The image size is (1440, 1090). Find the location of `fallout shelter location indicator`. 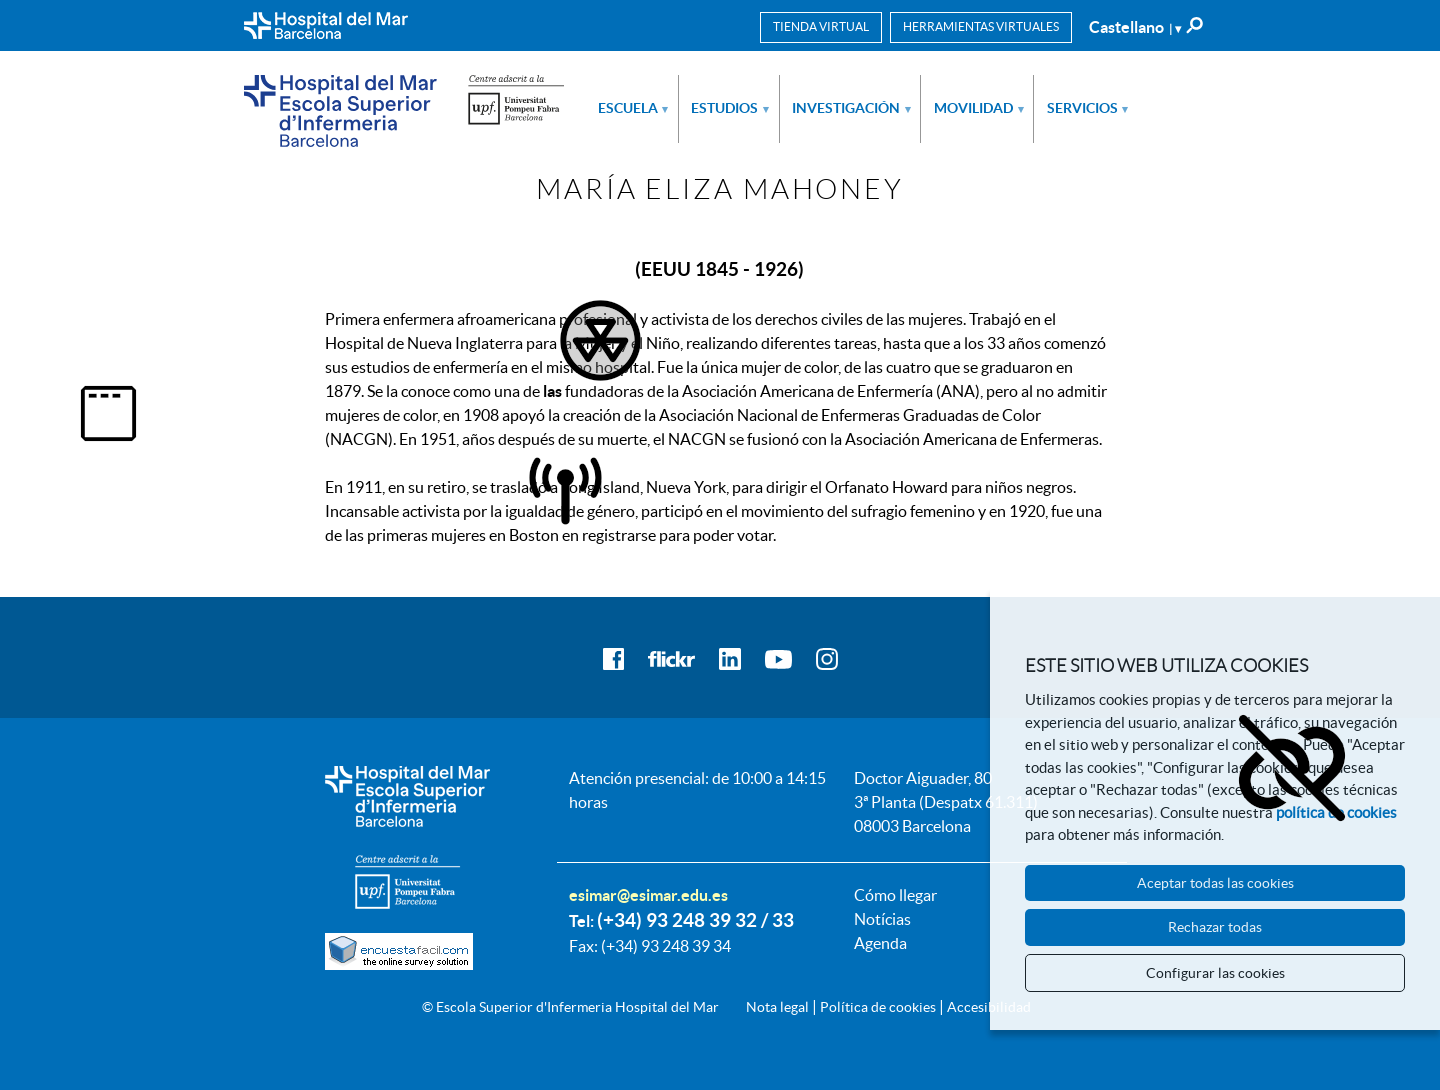

fallout shelter location indicator is located at coordinates (600, 340).